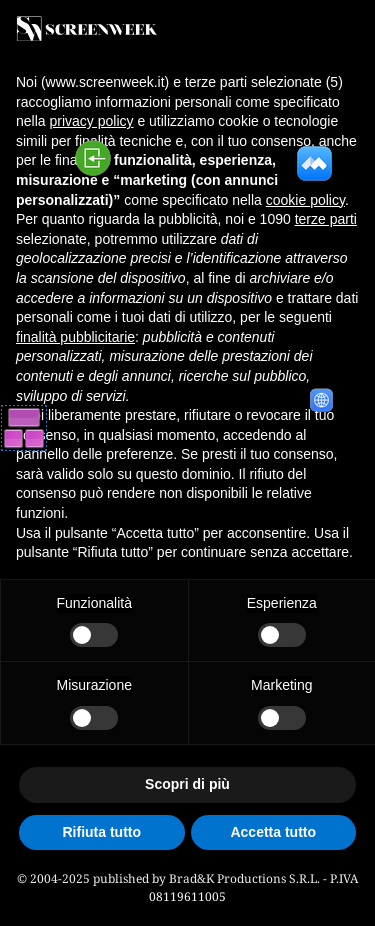 This screenshot has height=926, width=375. I want to click on open meeting or video conferencing app, so click(314, 163).